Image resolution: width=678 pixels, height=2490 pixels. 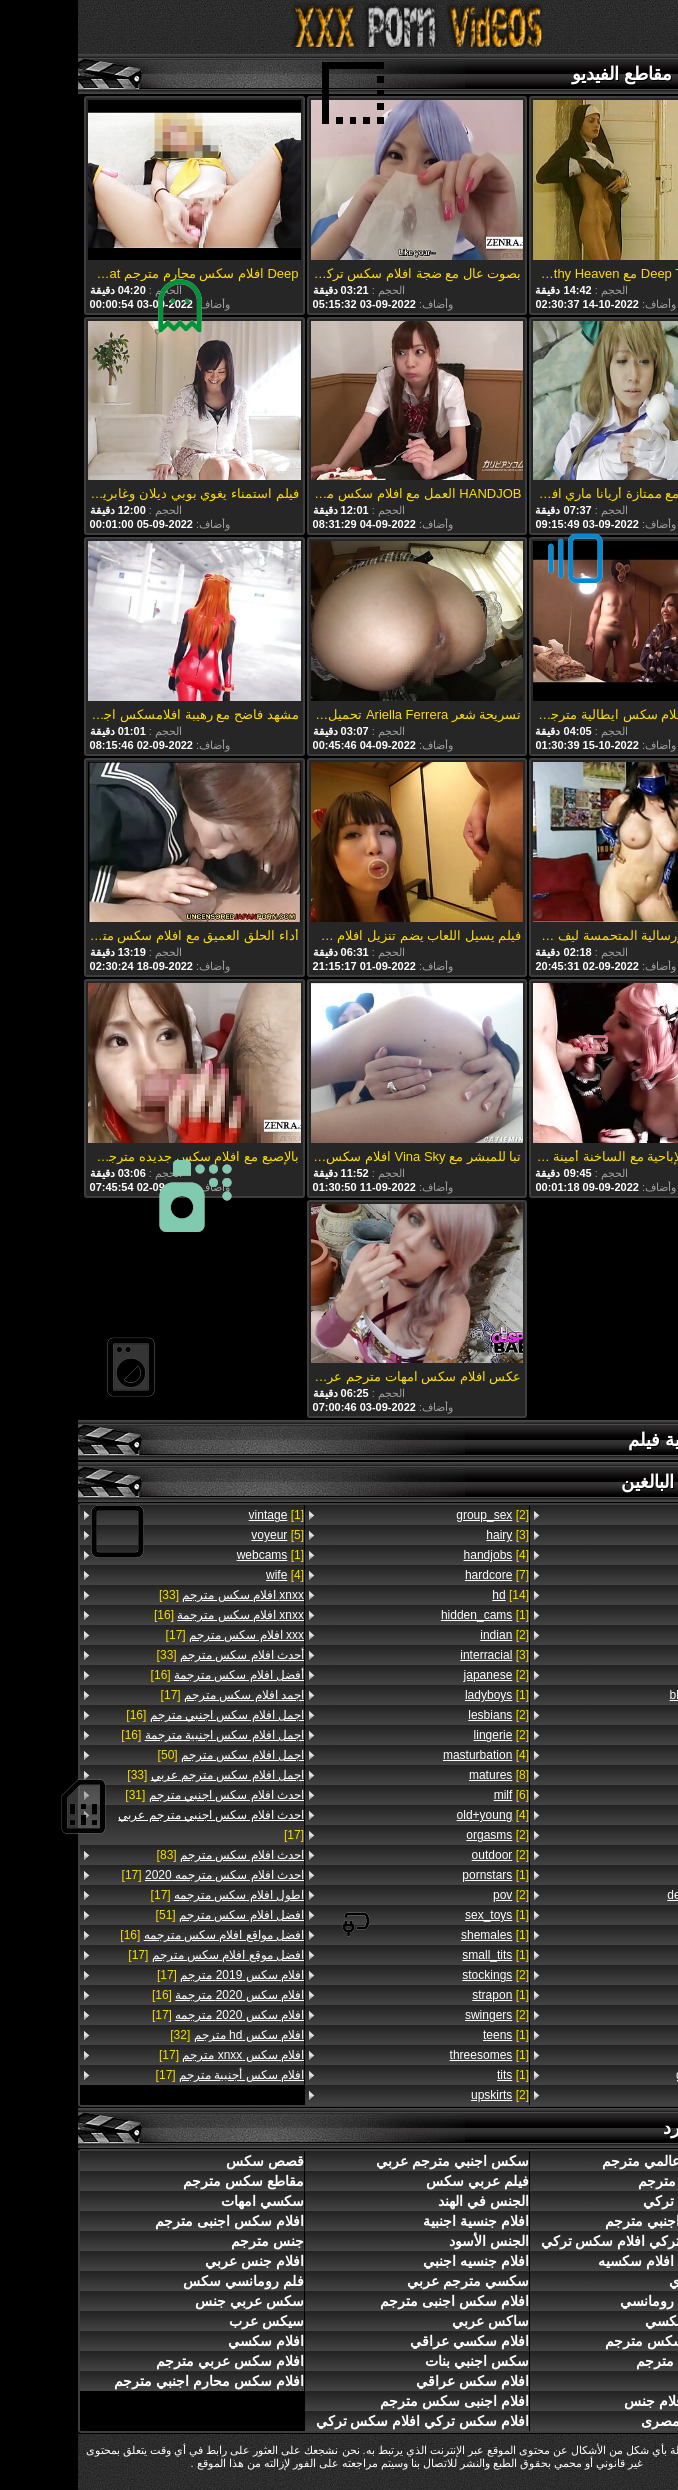 What do you see at coordinates (357, 1921) in the screenshot?
I see `battery currently charging at medium level` at bounding box center [357, 1921].